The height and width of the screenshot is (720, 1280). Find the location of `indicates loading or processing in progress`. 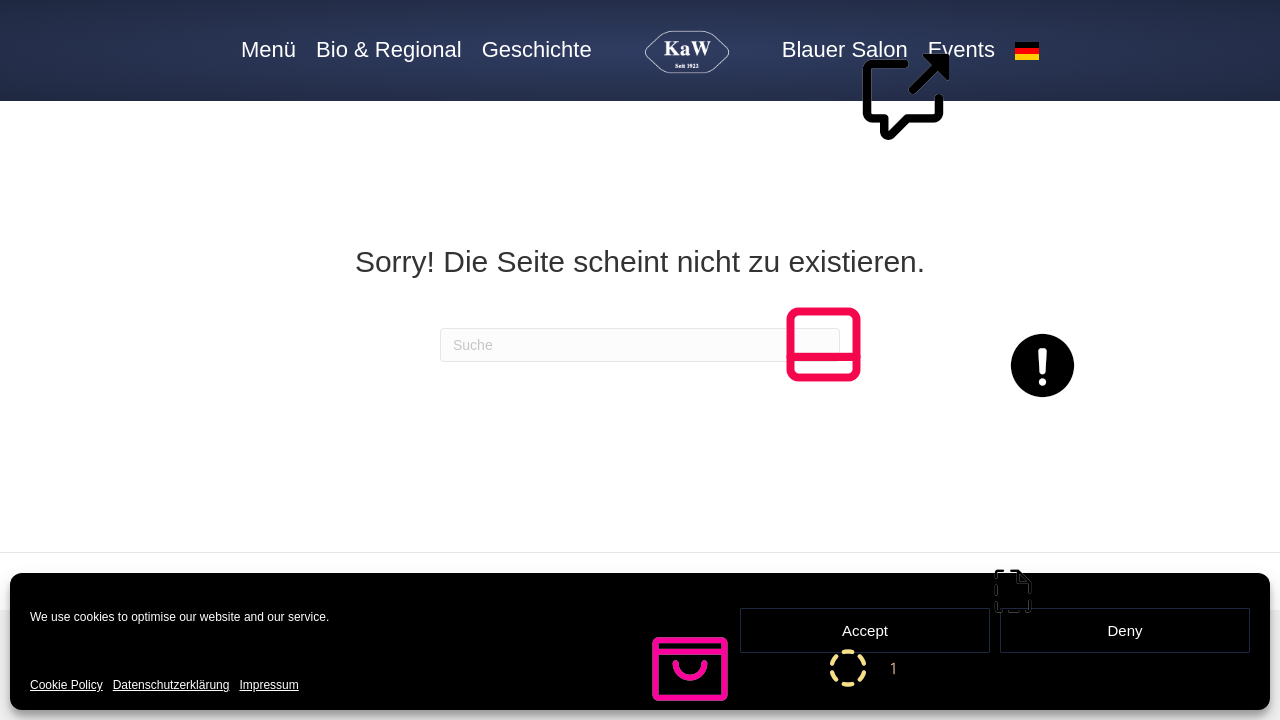

indicates loading or processing in progress is located at coordinates (848, 668).